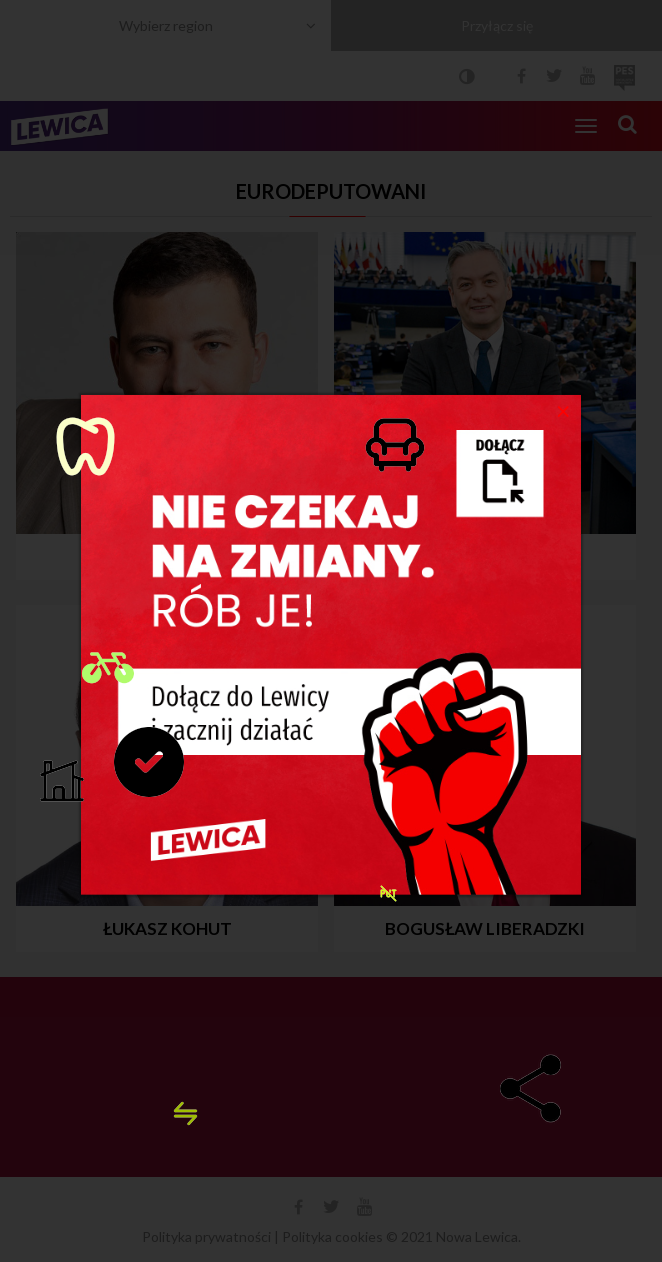 The image size is (662, 1262). Describe the element at coordinates (149, 762) in the screenshot. I see `indicates a completed or successful action` at that location.